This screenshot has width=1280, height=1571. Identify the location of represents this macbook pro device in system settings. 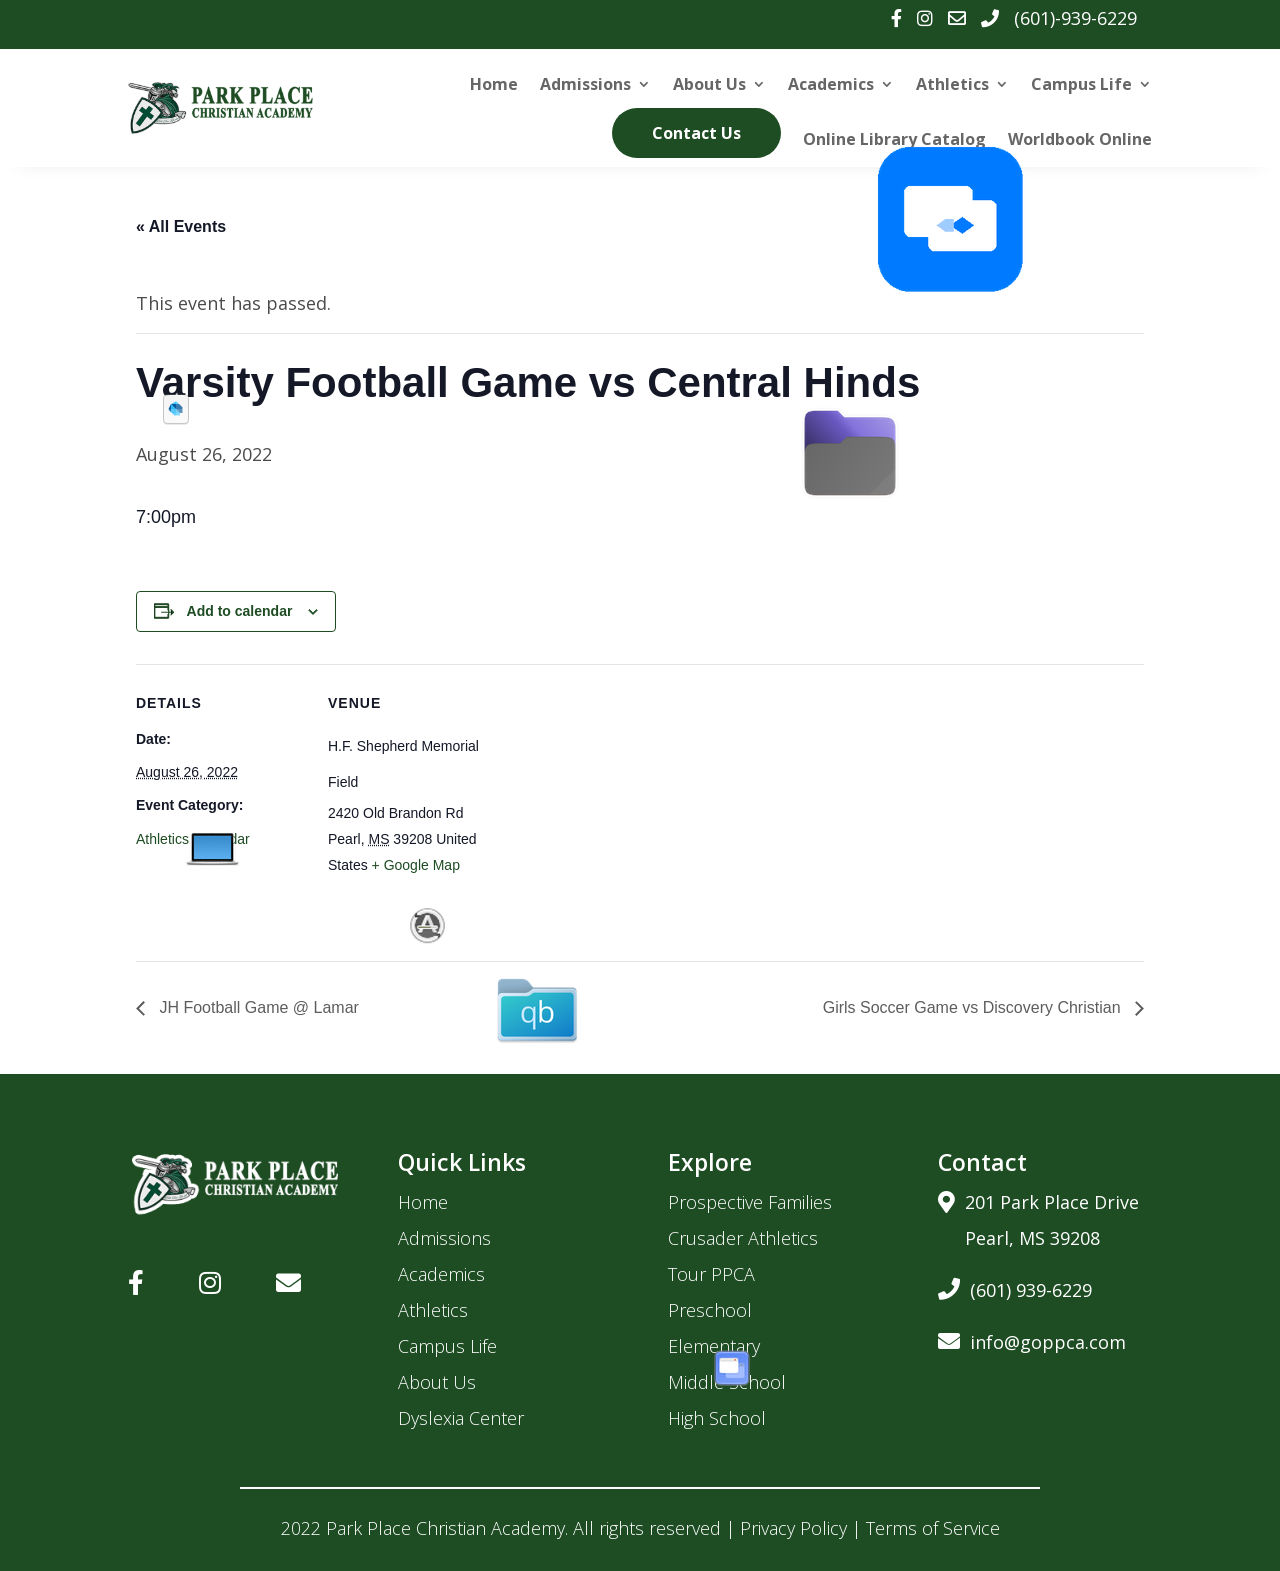
(212, 845).